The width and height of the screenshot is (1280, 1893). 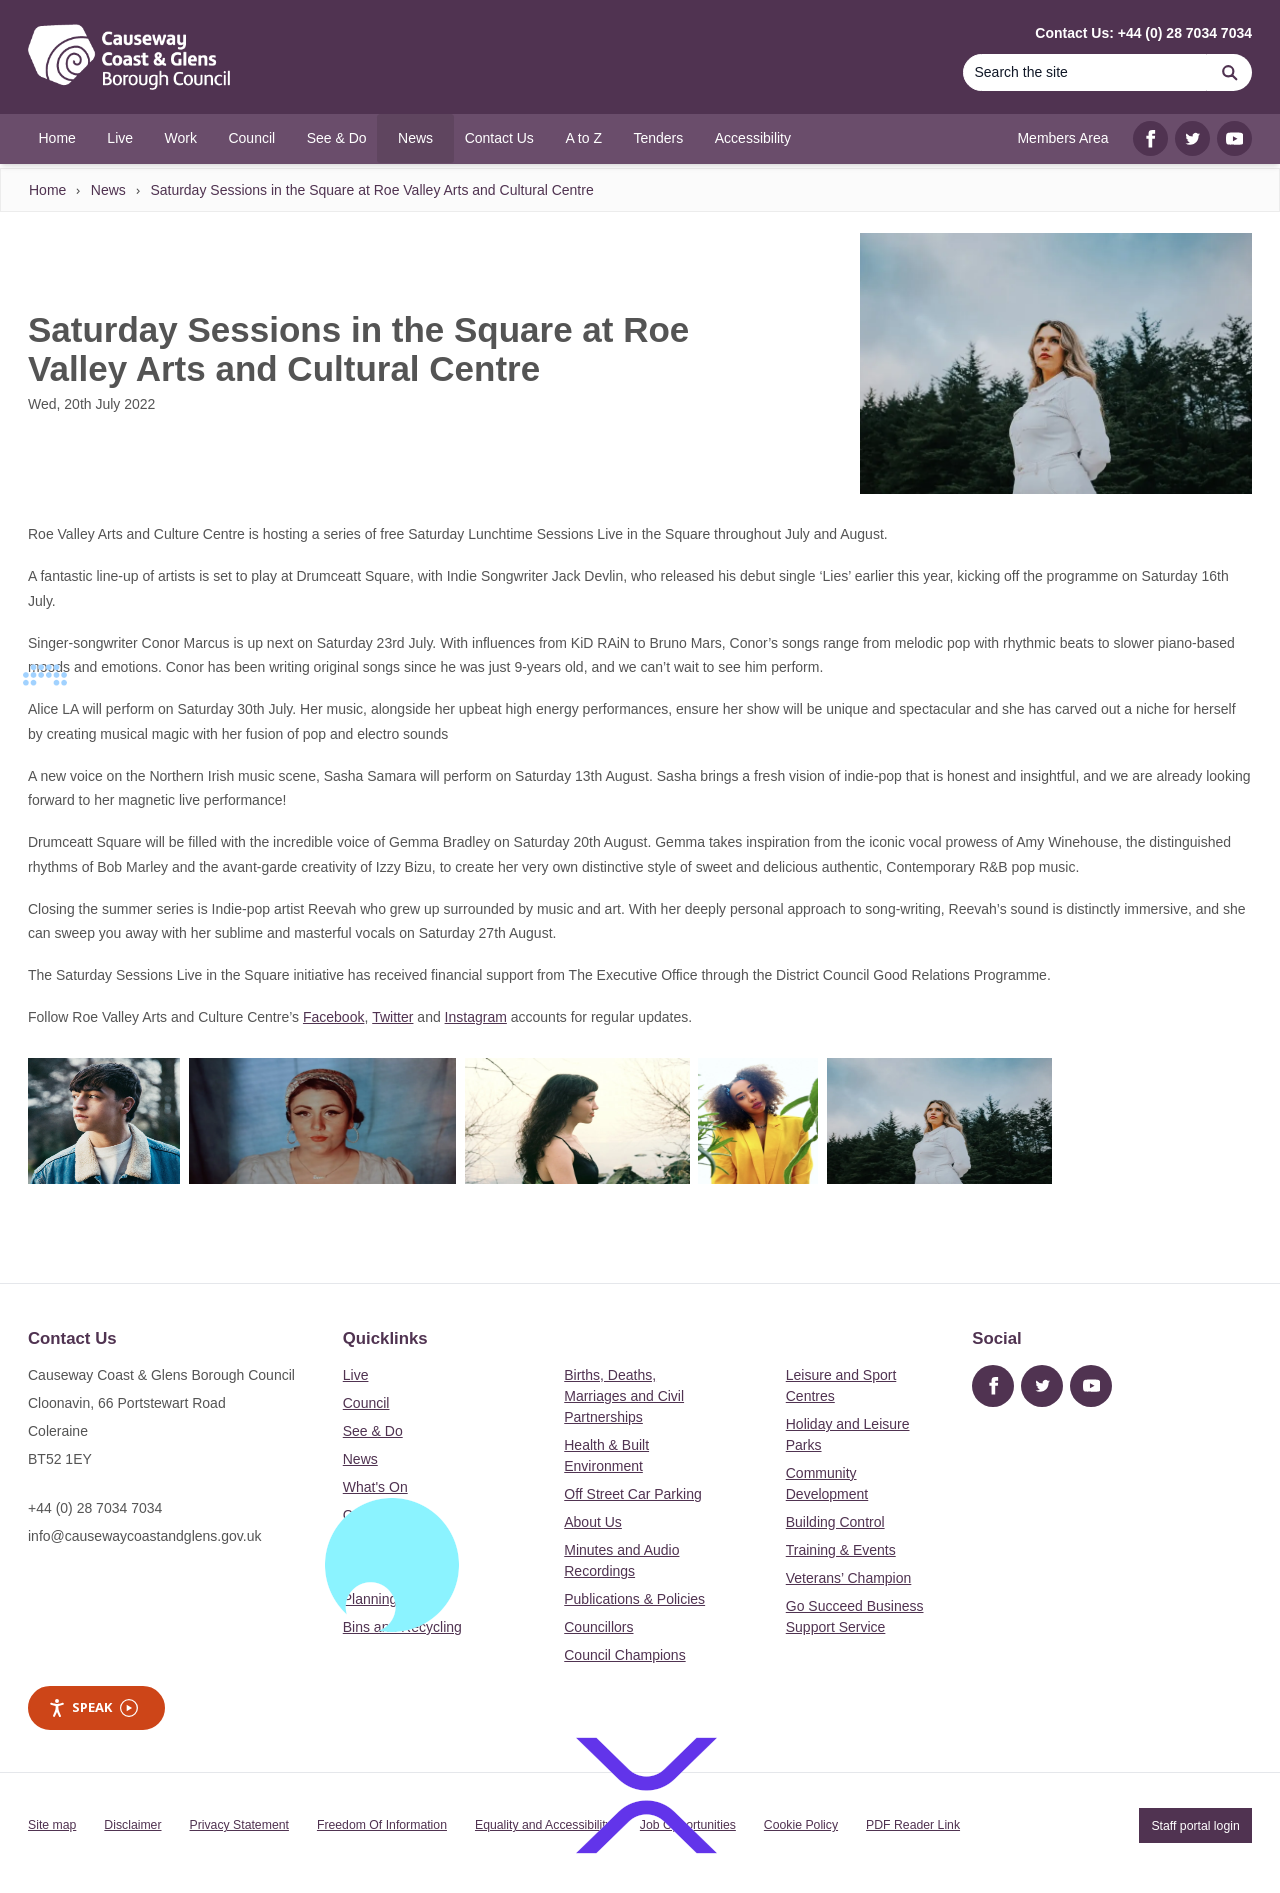 I want to click on shadow cloud gaming service logo, so click(x=392, y=1565).